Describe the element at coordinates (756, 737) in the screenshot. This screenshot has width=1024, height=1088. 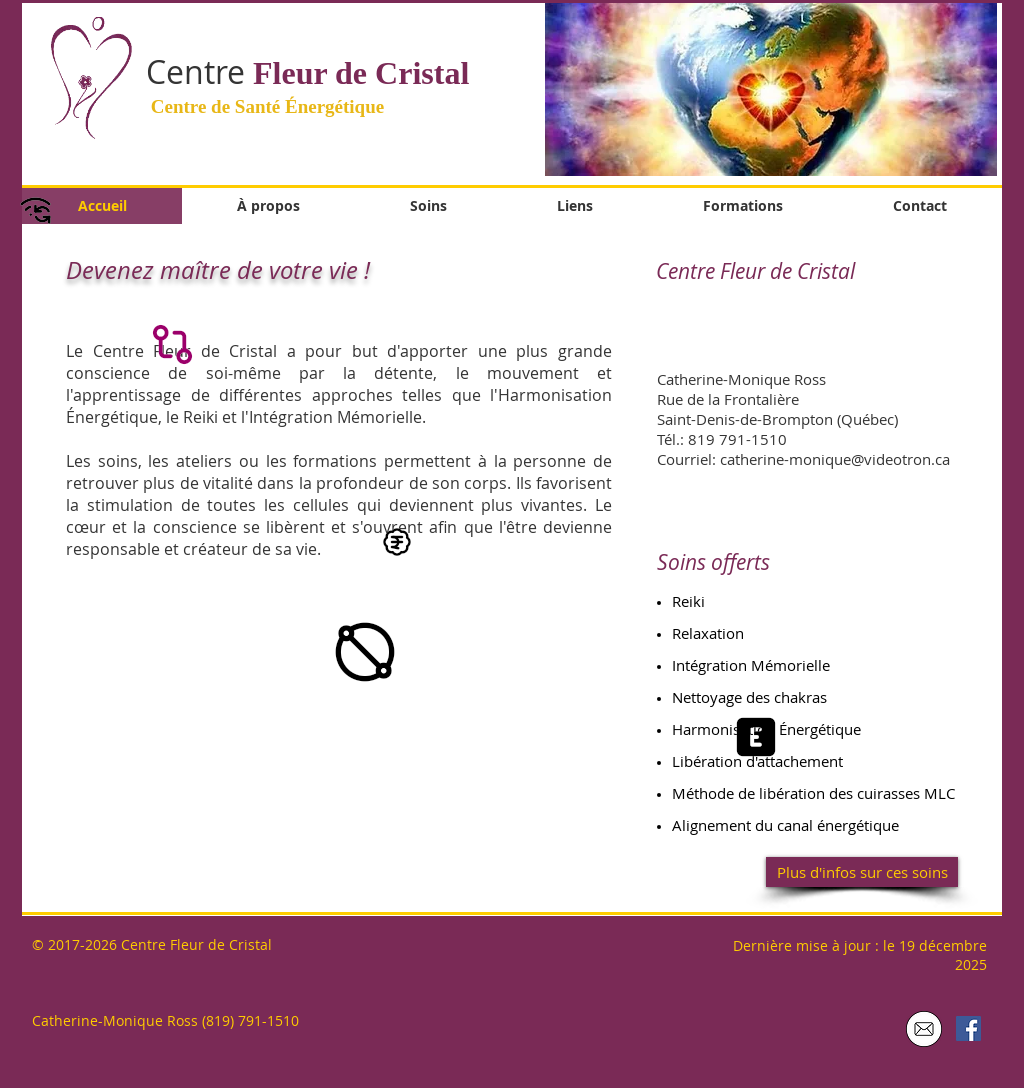
I see `indicates an "E" rating or classification` at that location.